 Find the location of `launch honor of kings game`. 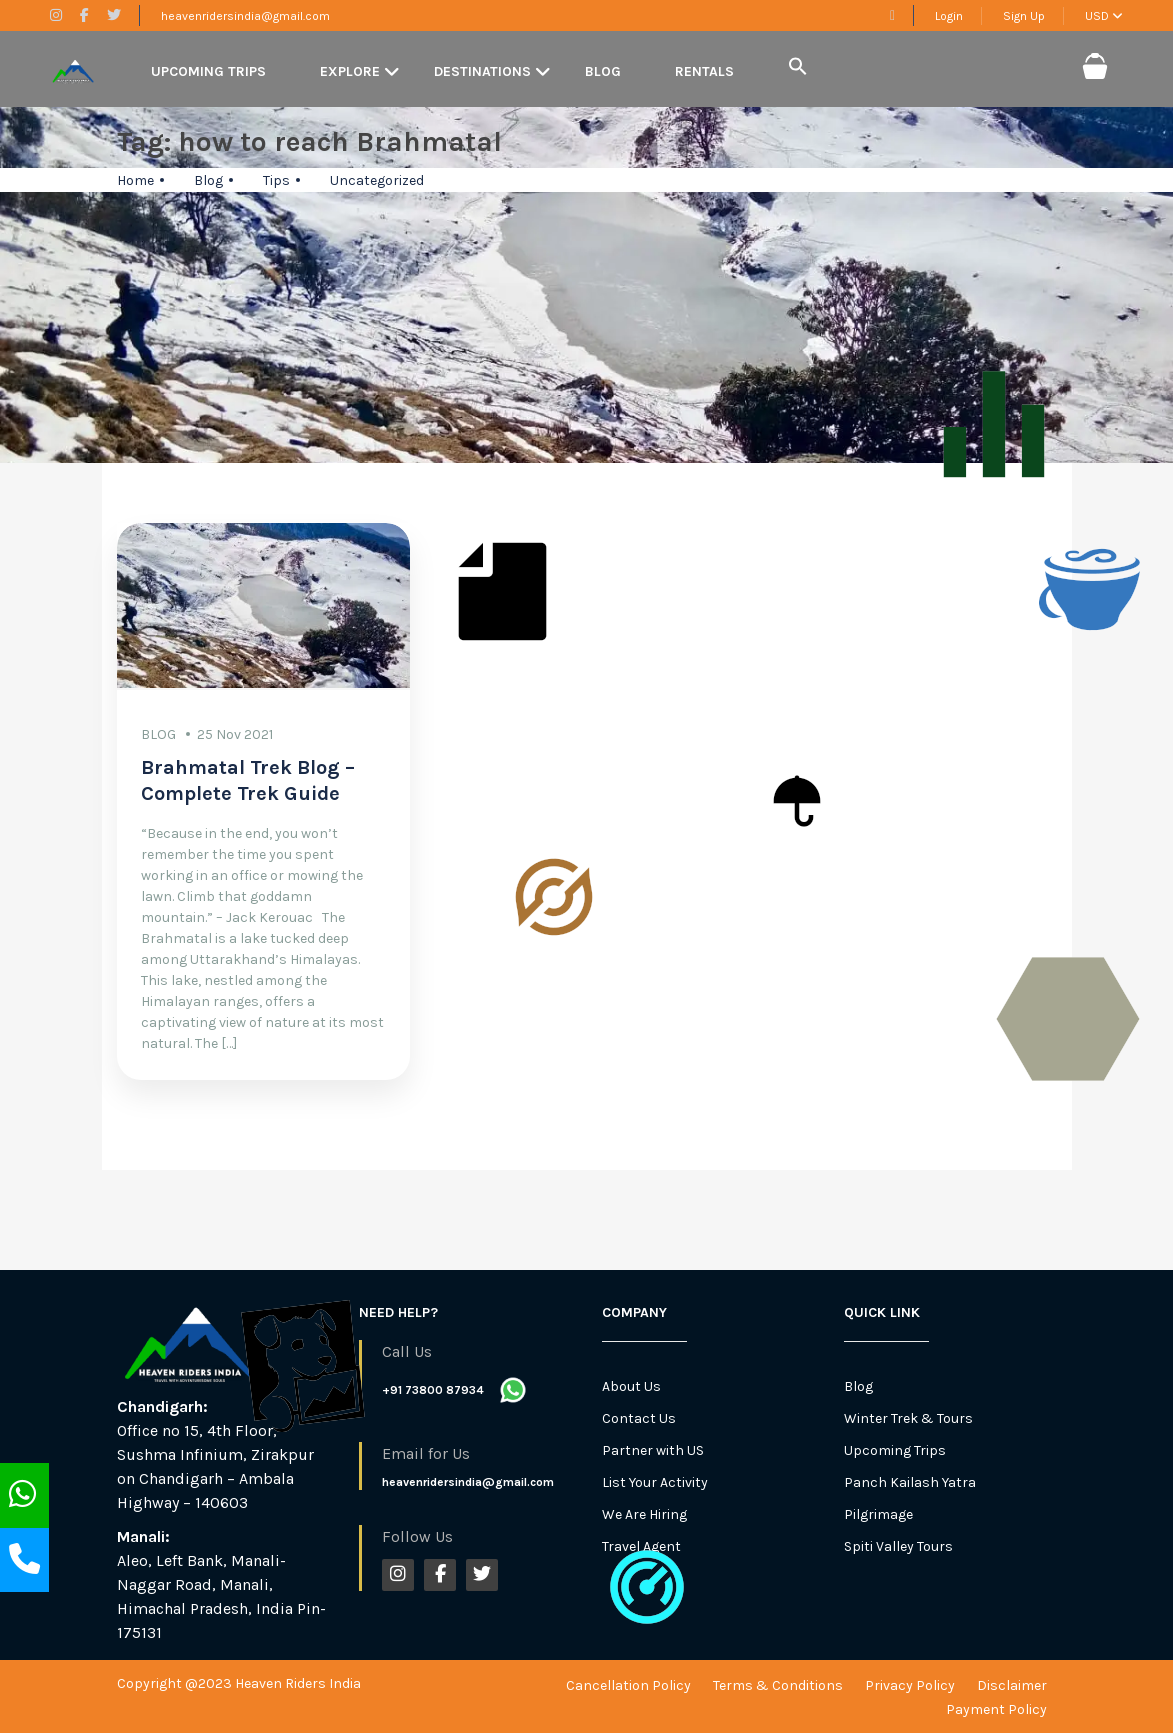

launch honor of kings game is located at coordinates (554, 897).